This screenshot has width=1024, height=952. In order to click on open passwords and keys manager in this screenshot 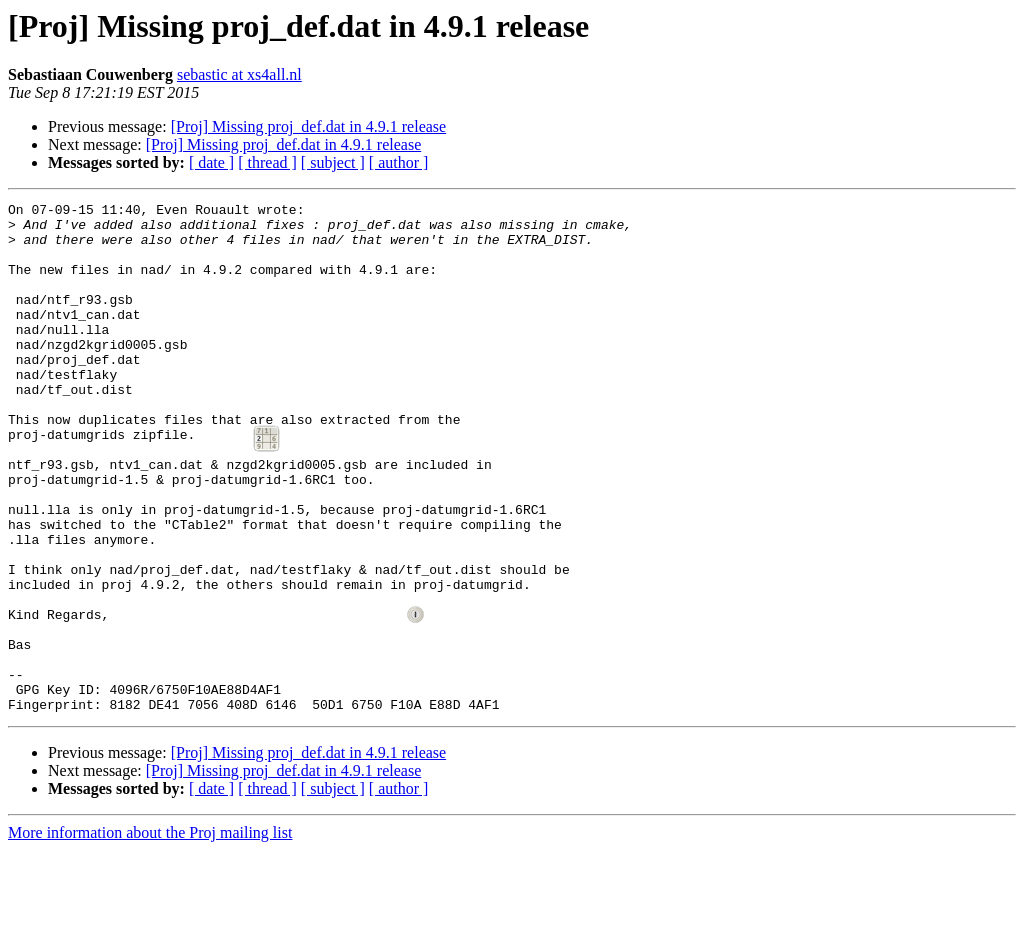, I will do `click(415, 614)`.